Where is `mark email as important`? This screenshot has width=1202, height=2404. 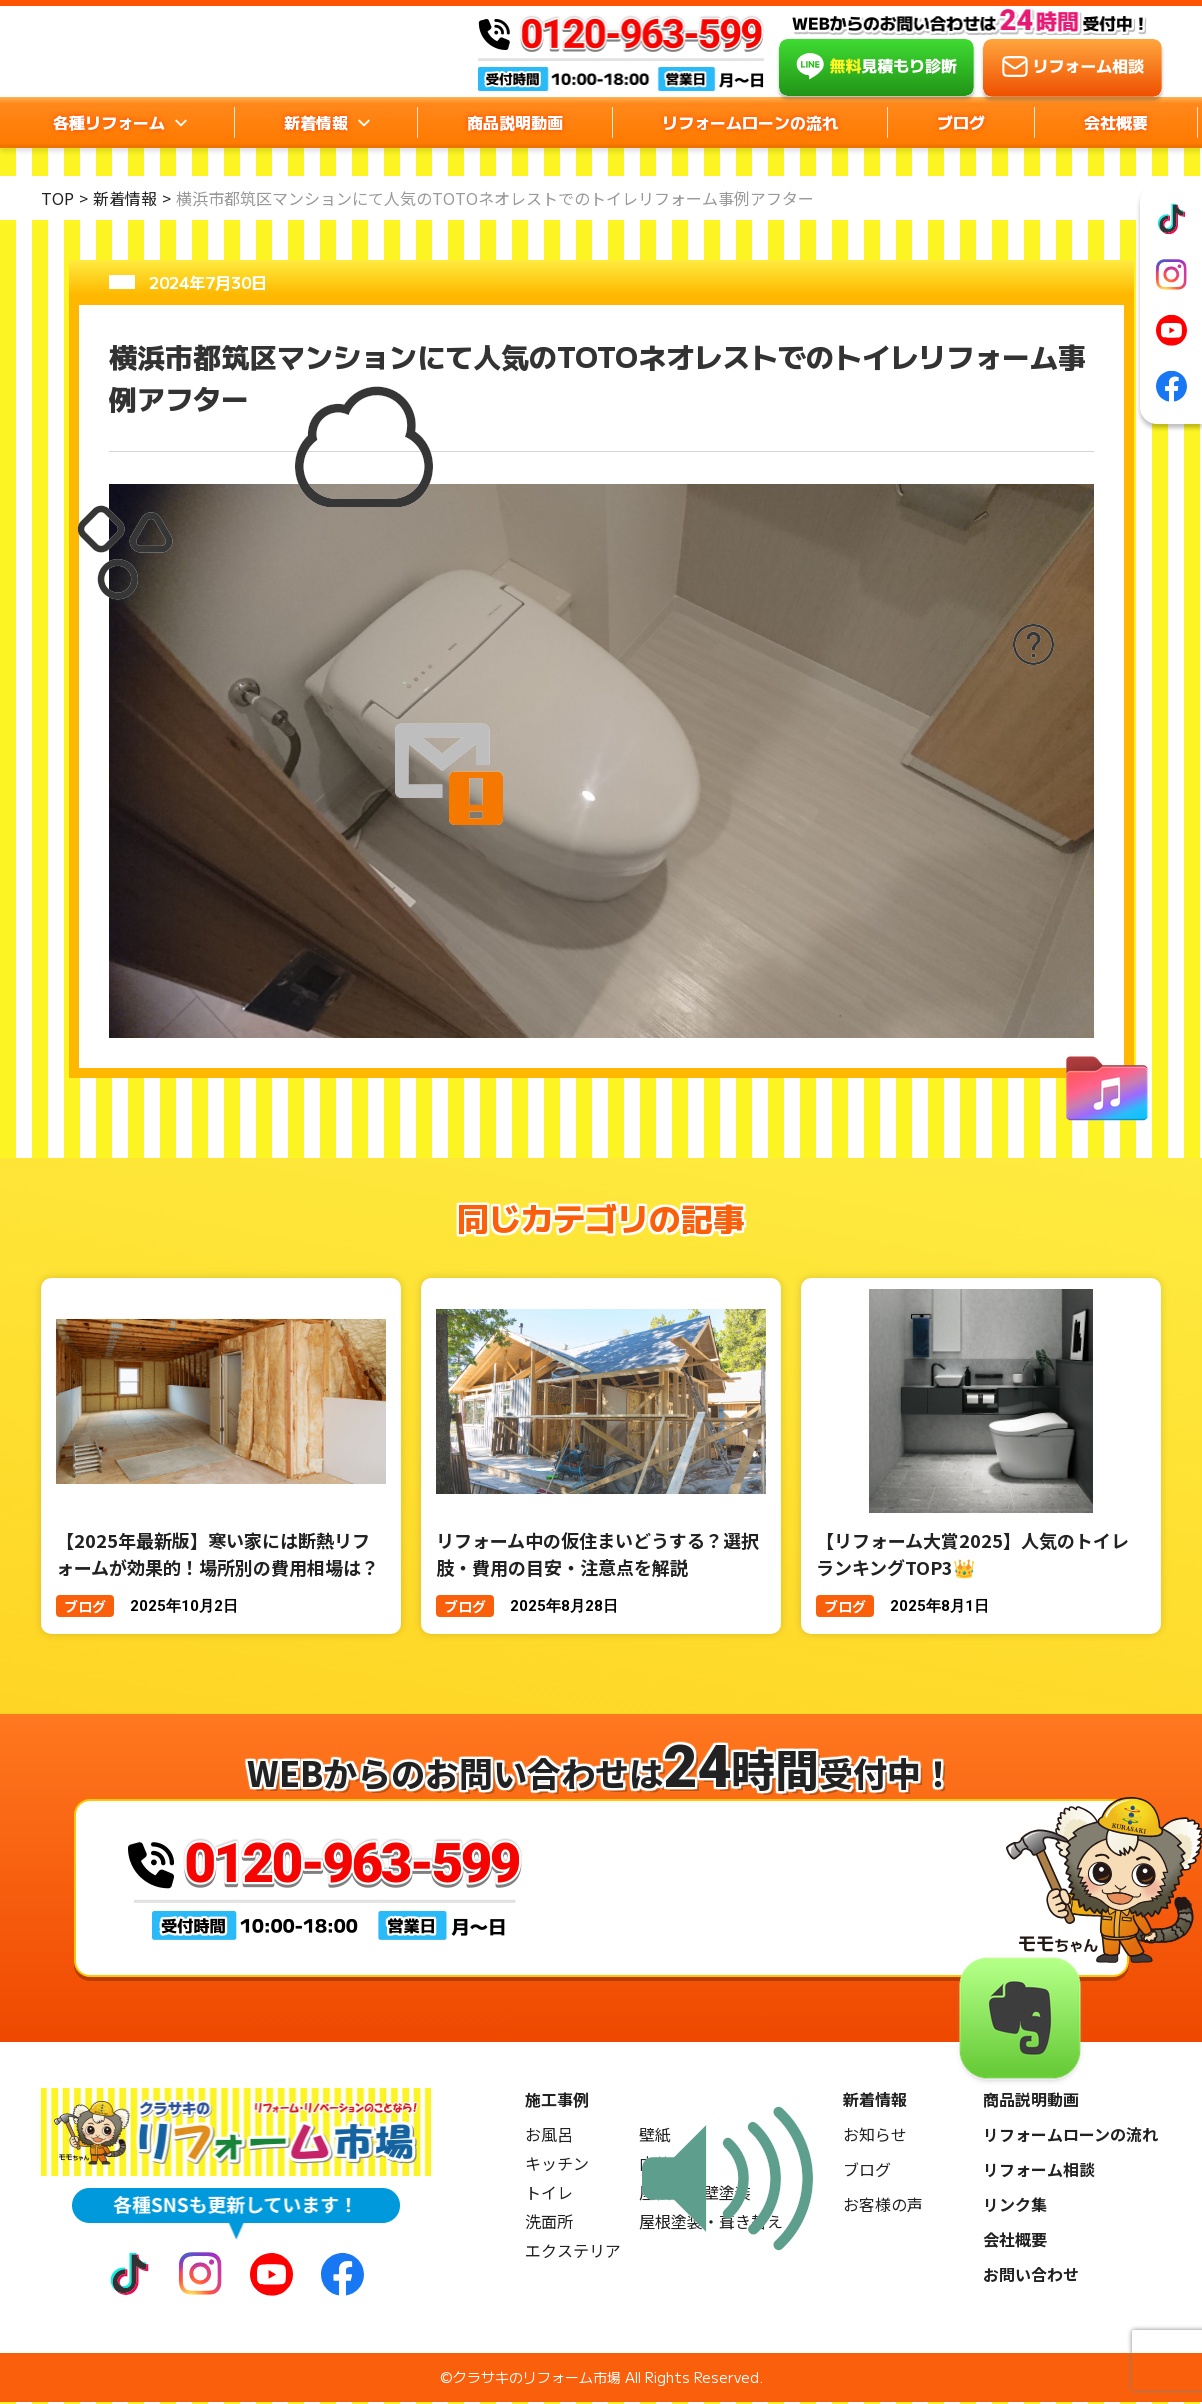
mark email as important is located at coordinates (449, 771).